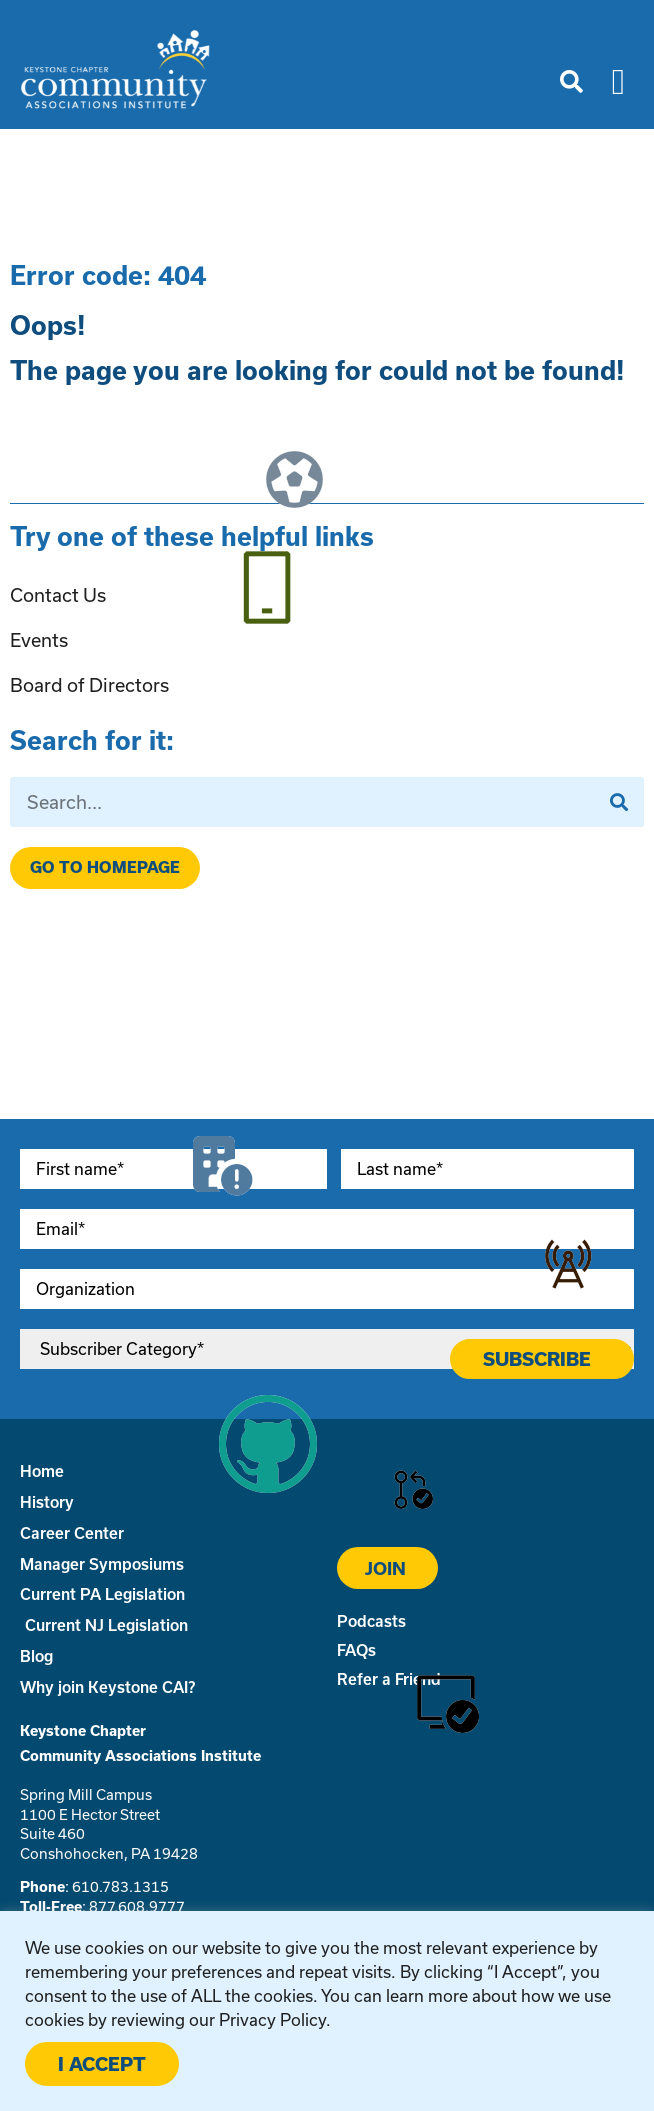 The width and height of the screenshot is (654, 2111). I want to click on open GitHub repository, so click(268, 1444).